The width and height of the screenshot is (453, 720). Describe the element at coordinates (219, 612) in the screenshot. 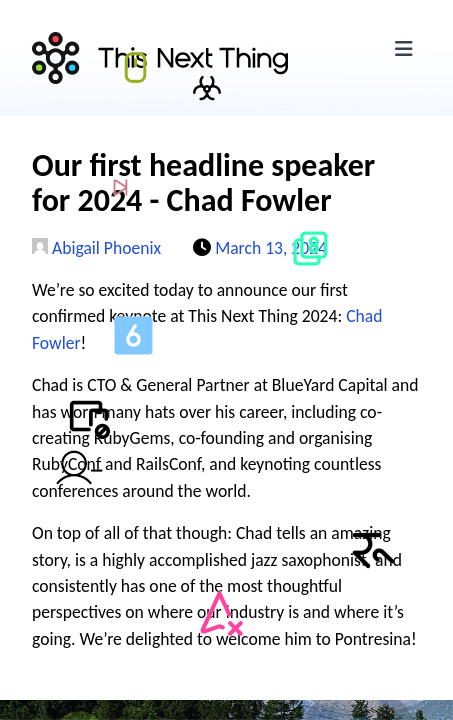

I see `disable navigation or GPS tracking` at that location.